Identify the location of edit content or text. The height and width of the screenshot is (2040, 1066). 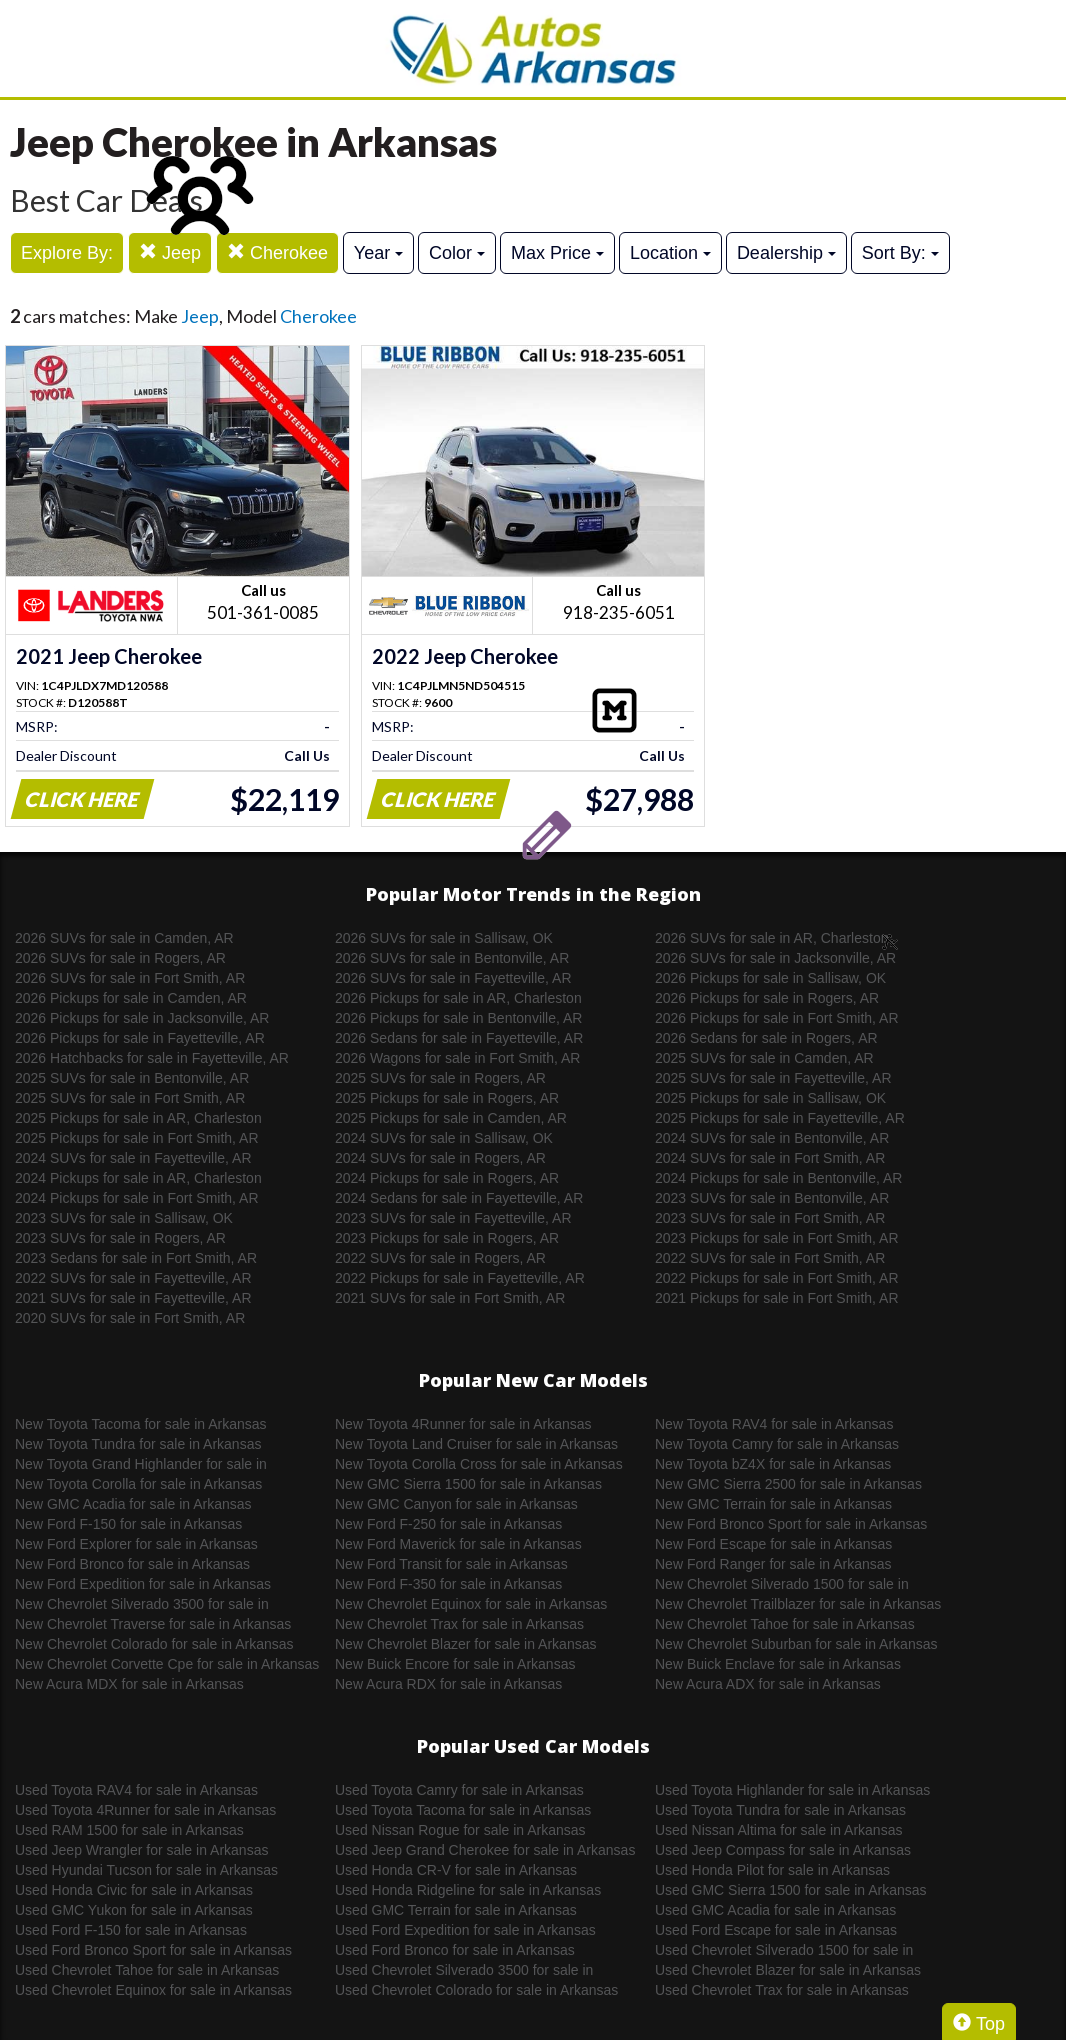
(546, 836).